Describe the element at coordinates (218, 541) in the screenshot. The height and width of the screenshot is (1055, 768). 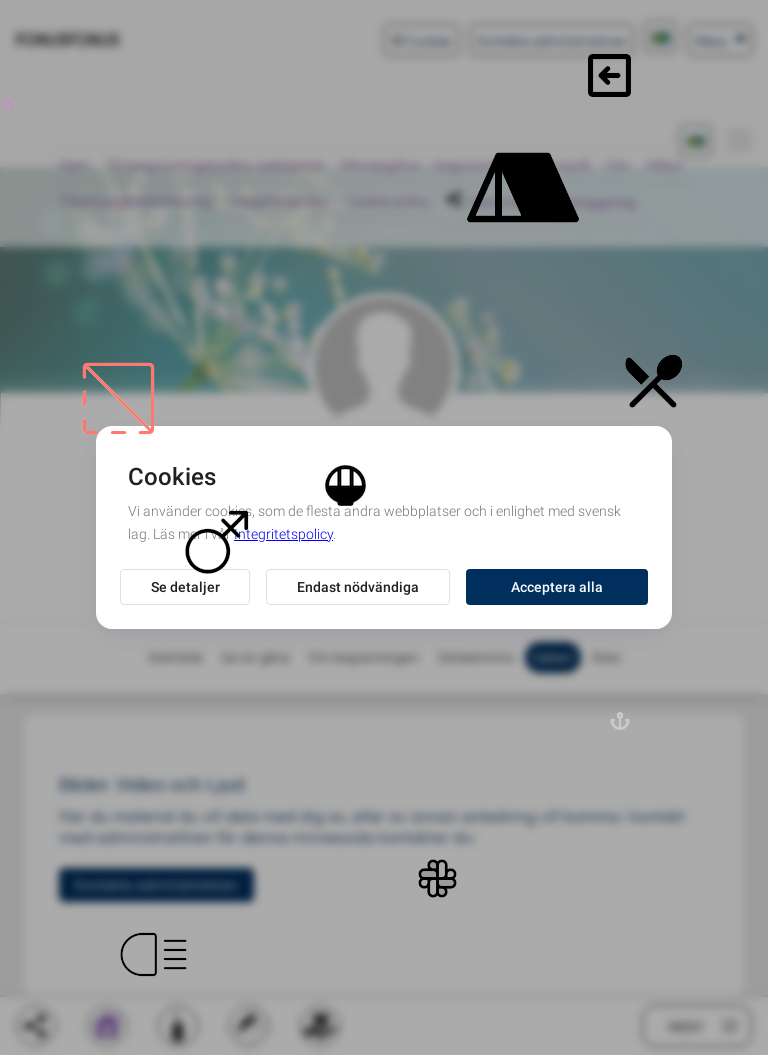
I see `indicates transgender or non-binary gender identity option` at that location.